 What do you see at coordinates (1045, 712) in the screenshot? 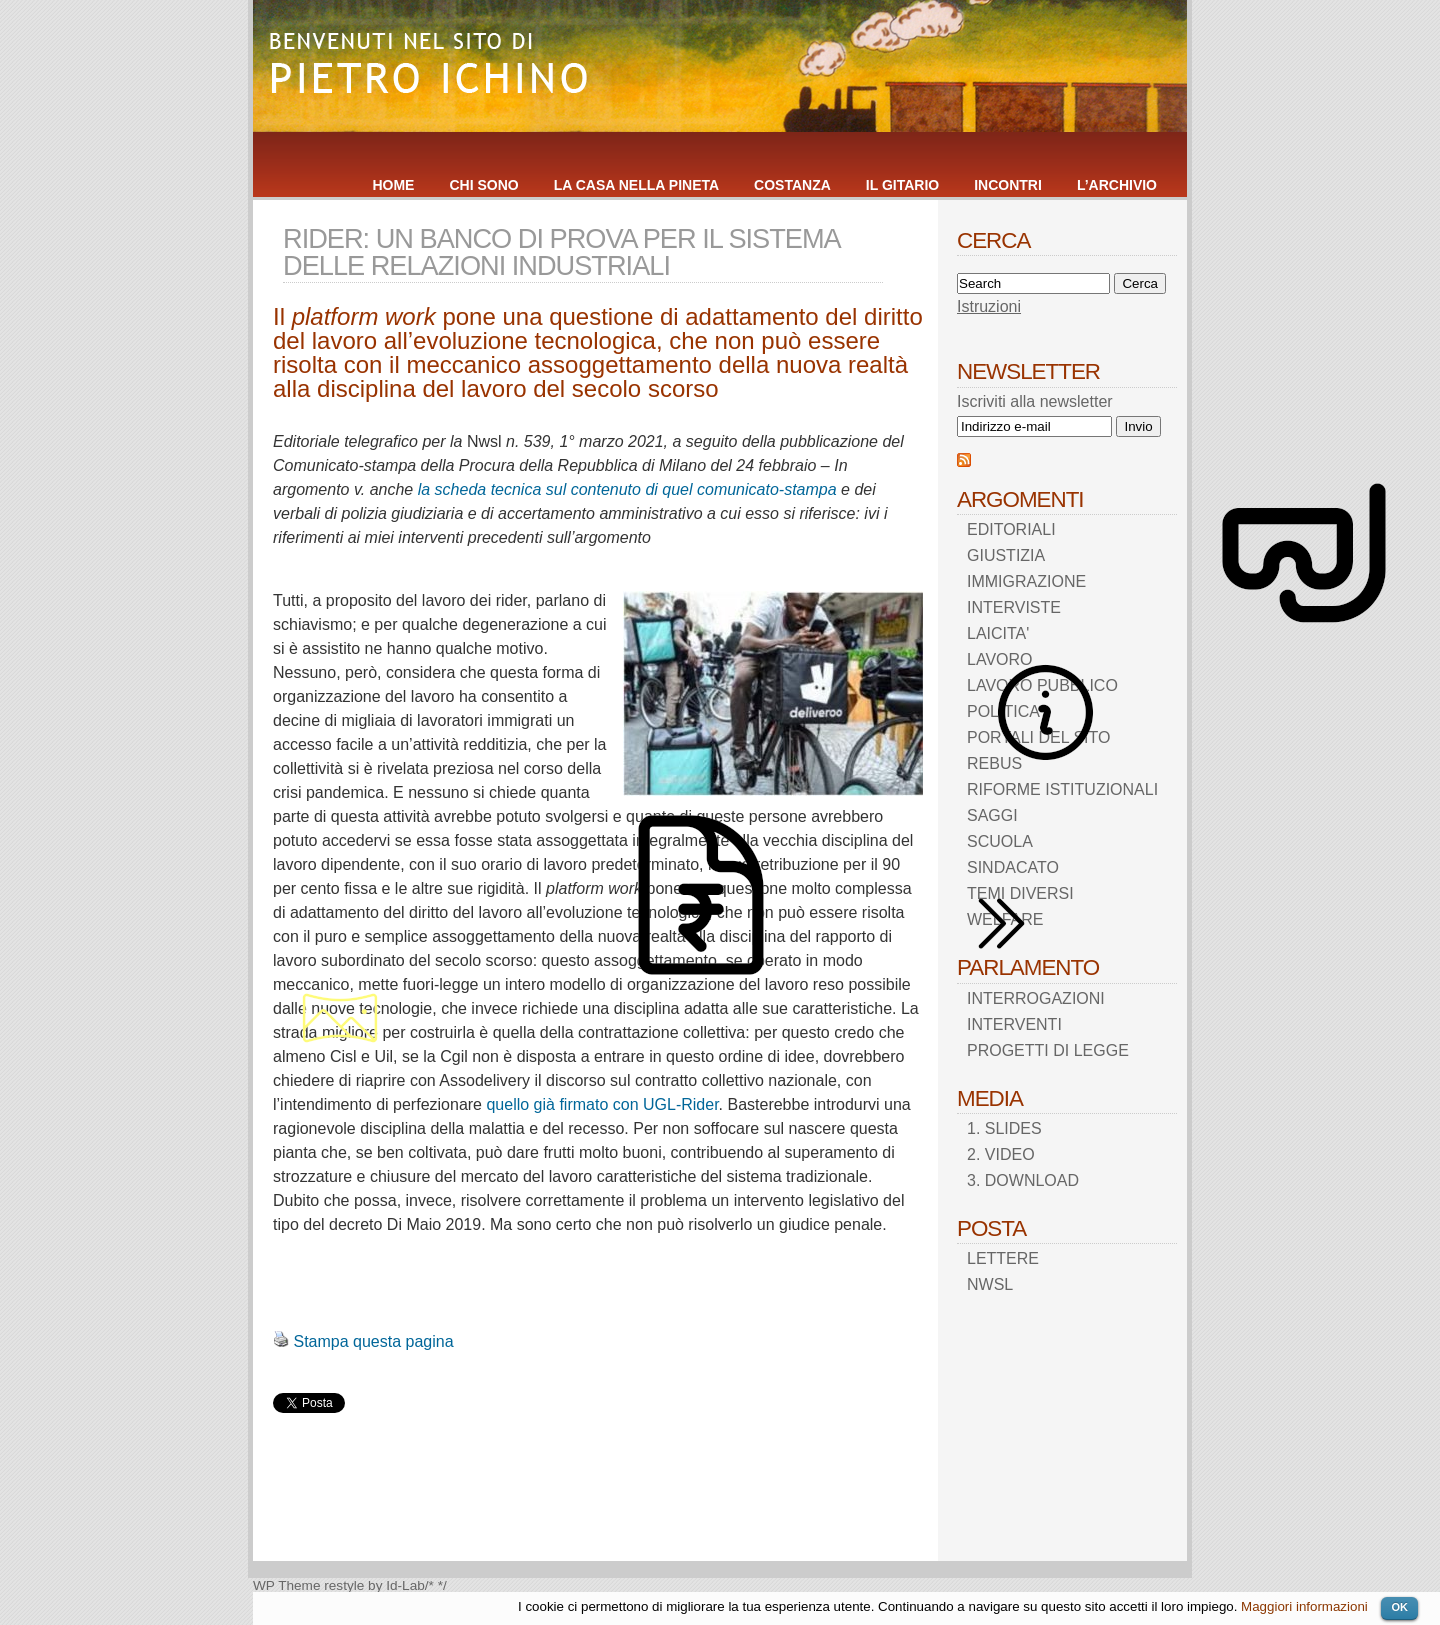
I see `view more information or details` at bounding box center [1045, 712].